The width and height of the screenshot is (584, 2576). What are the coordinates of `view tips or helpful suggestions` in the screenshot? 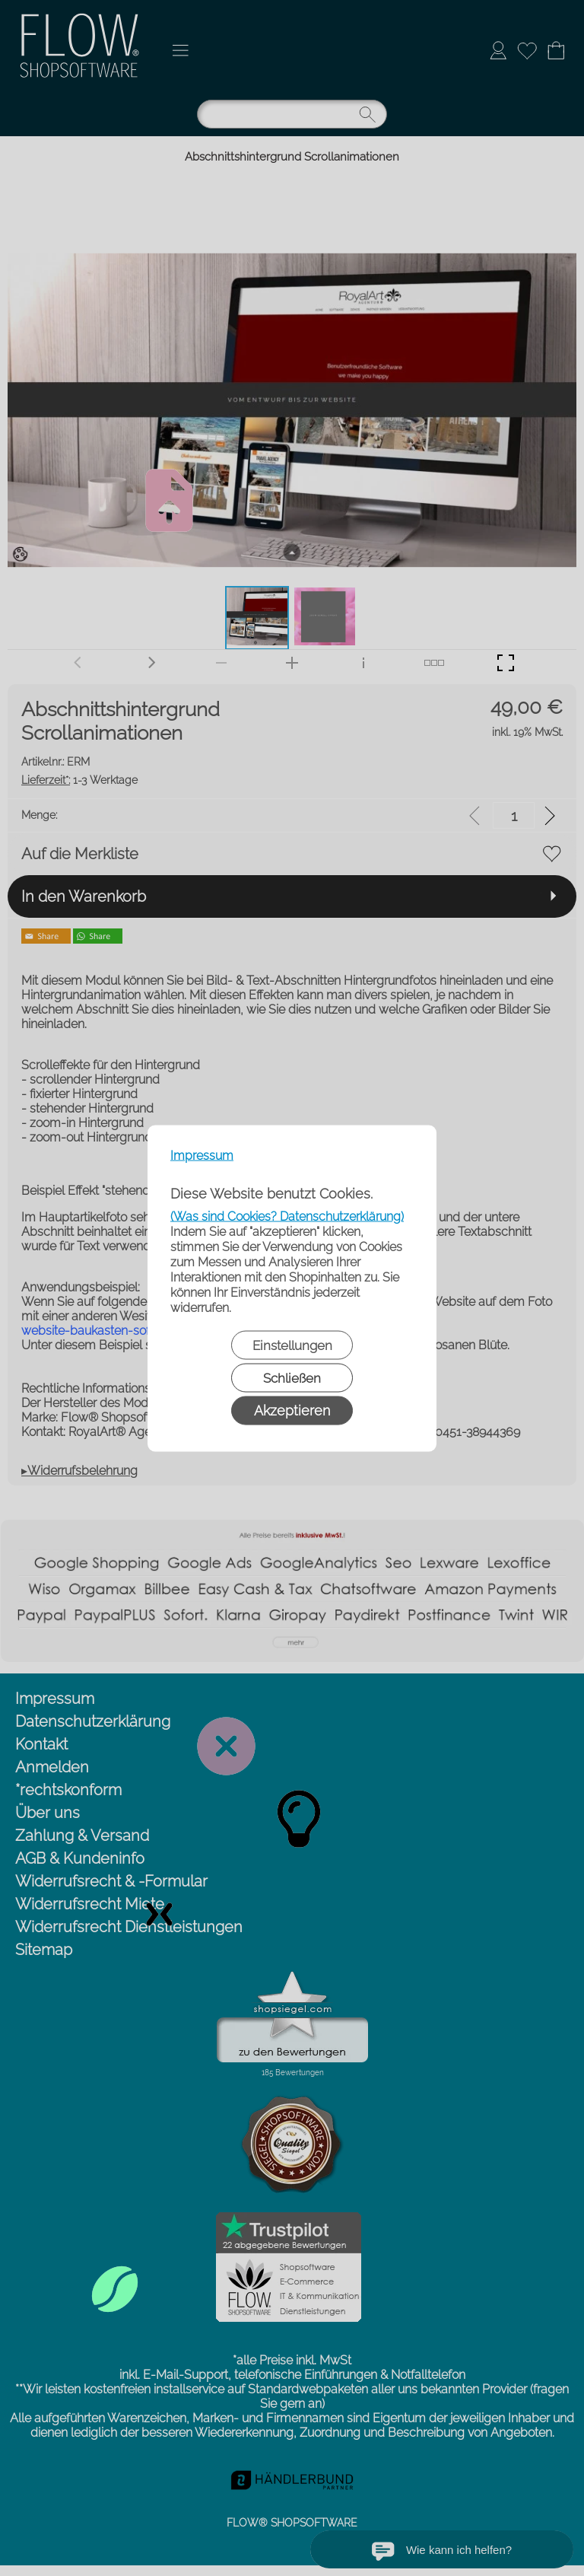 It's located at (299, 1819).